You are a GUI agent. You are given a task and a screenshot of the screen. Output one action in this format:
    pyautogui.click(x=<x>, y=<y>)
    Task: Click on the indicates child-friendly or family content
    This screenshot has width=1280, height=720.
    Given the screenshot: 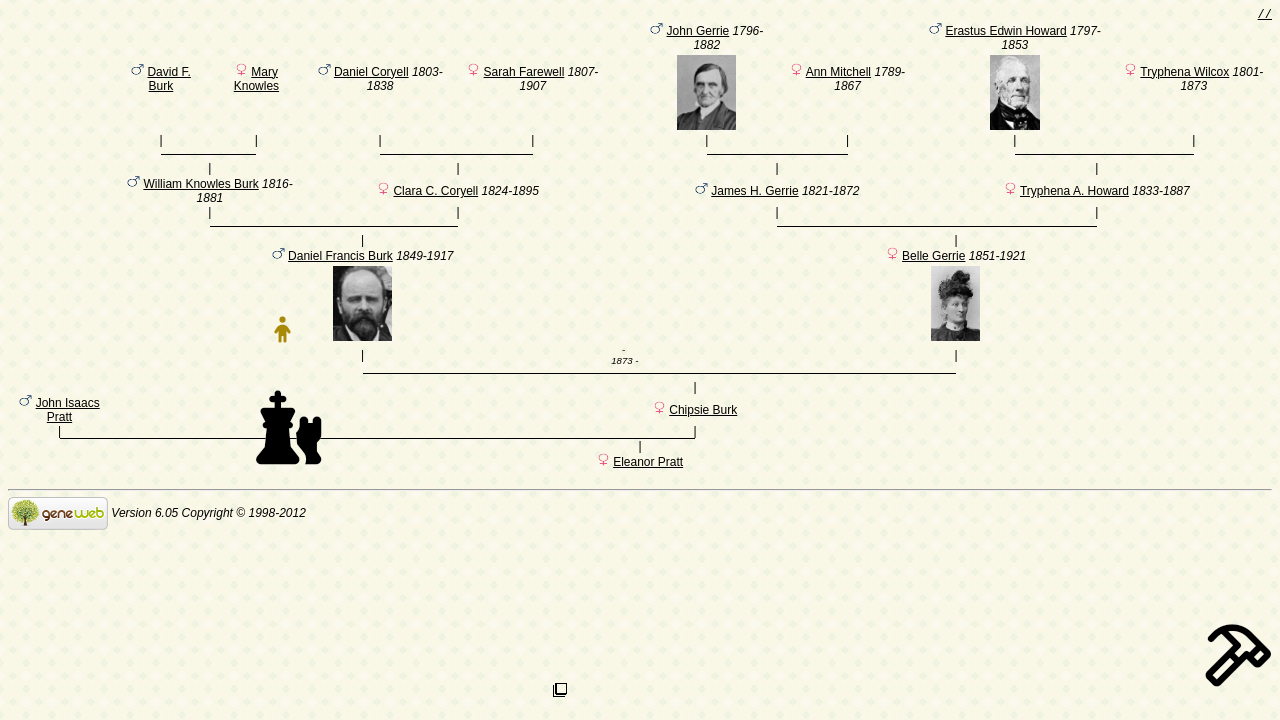 What is the action you would take?
    pyautogui.click(x=282, y=329)
    